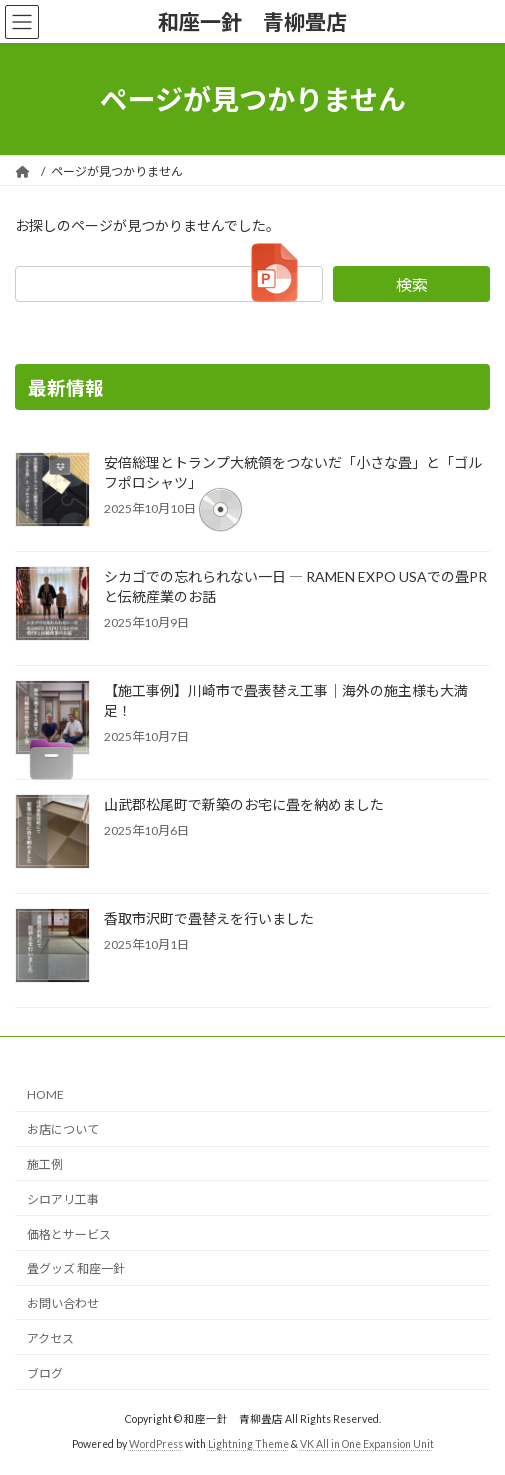 This screenshot has height=1475, width=505. What do you see at coordinates (274, 272) in the screenshot?
I see `open a PowerPoint presentation file` at bounding box center [274, 272].